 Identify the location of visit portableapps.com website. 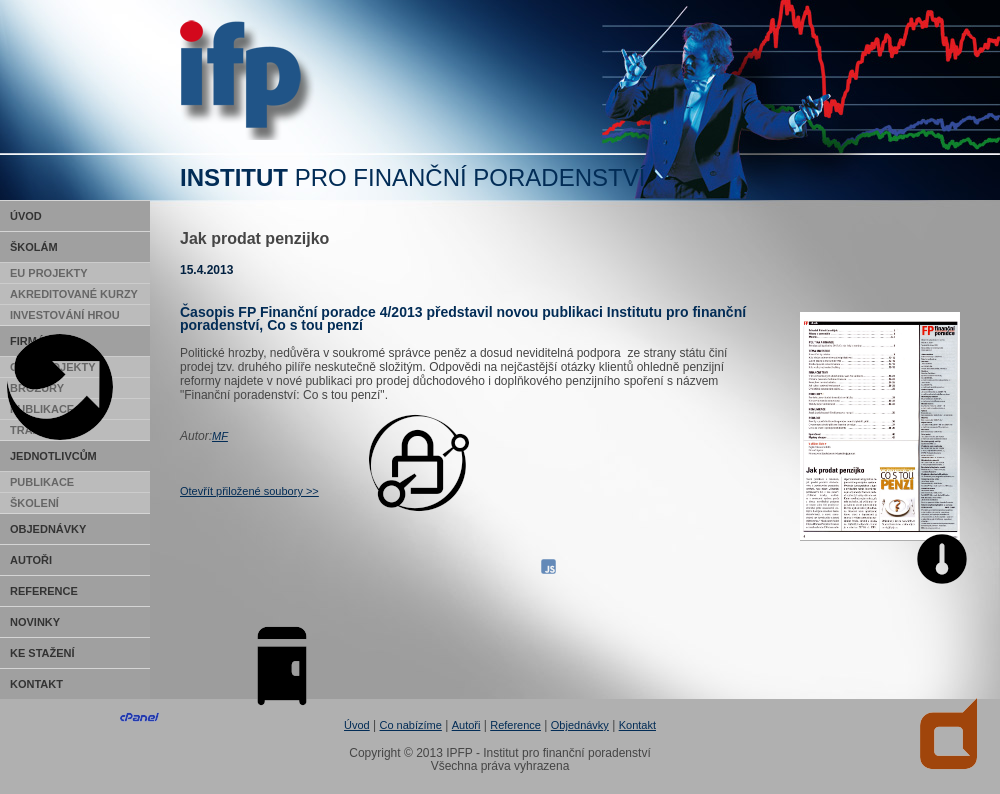
(60, 387).